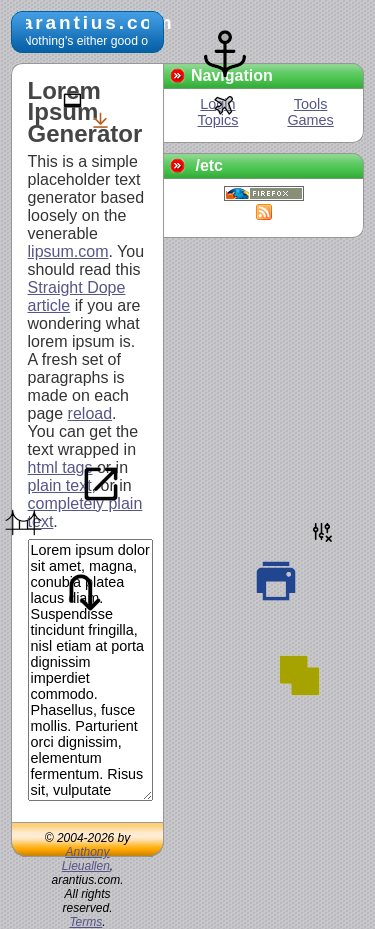  What do you see at coordinates (101, 484) in the screenshot?
I see `open link in new window or tab` at bounding box center [101, 484].